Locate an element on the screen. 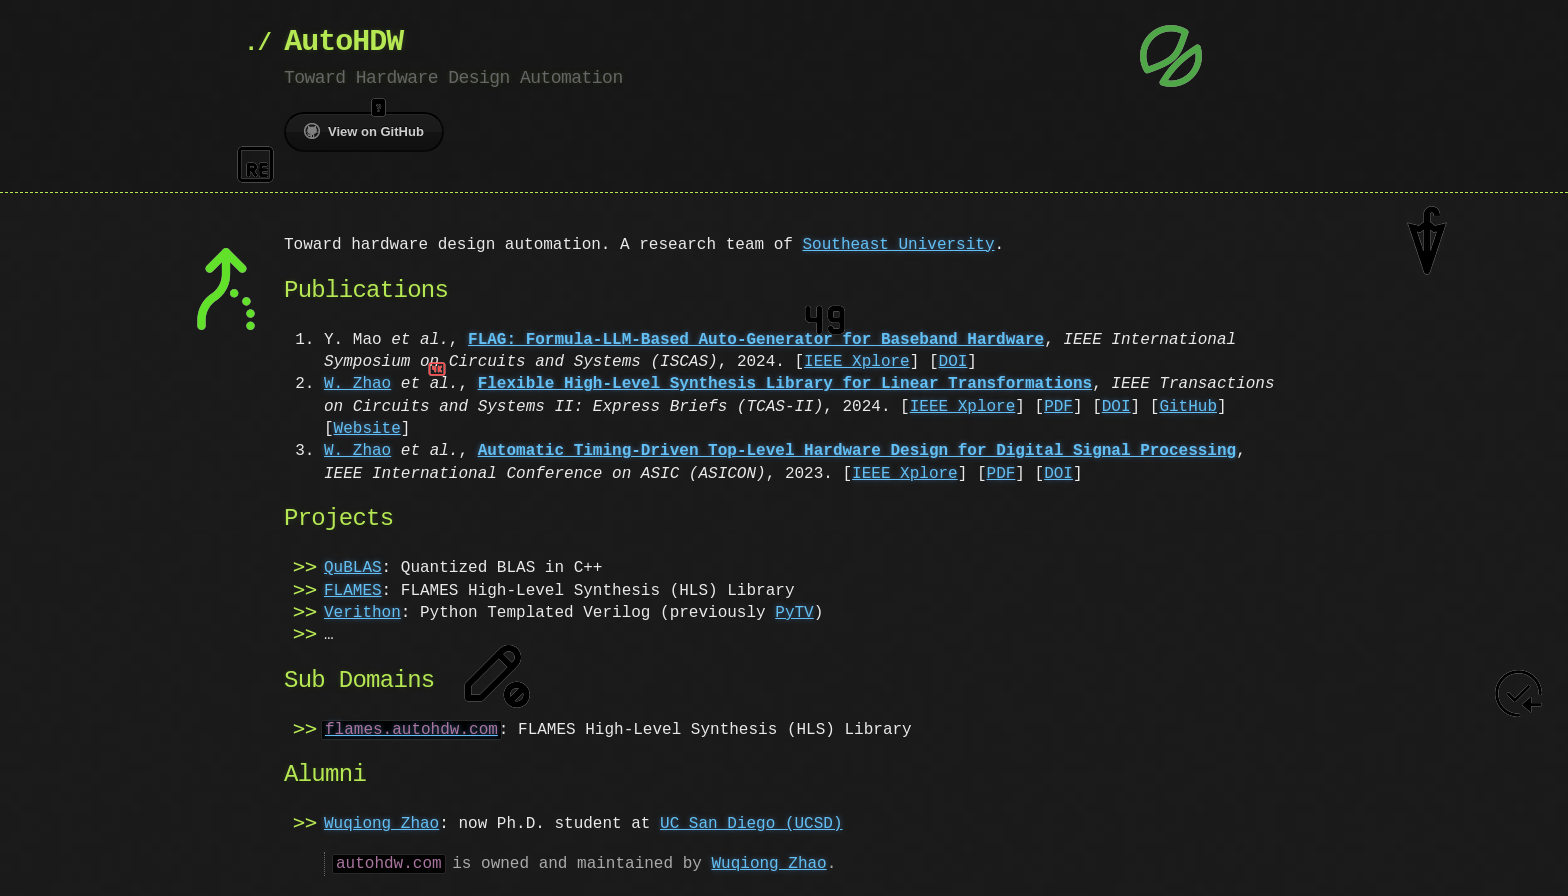 This screenshot has height=896, width=1568. cancel editing mode is located at coordinates (494, 672).